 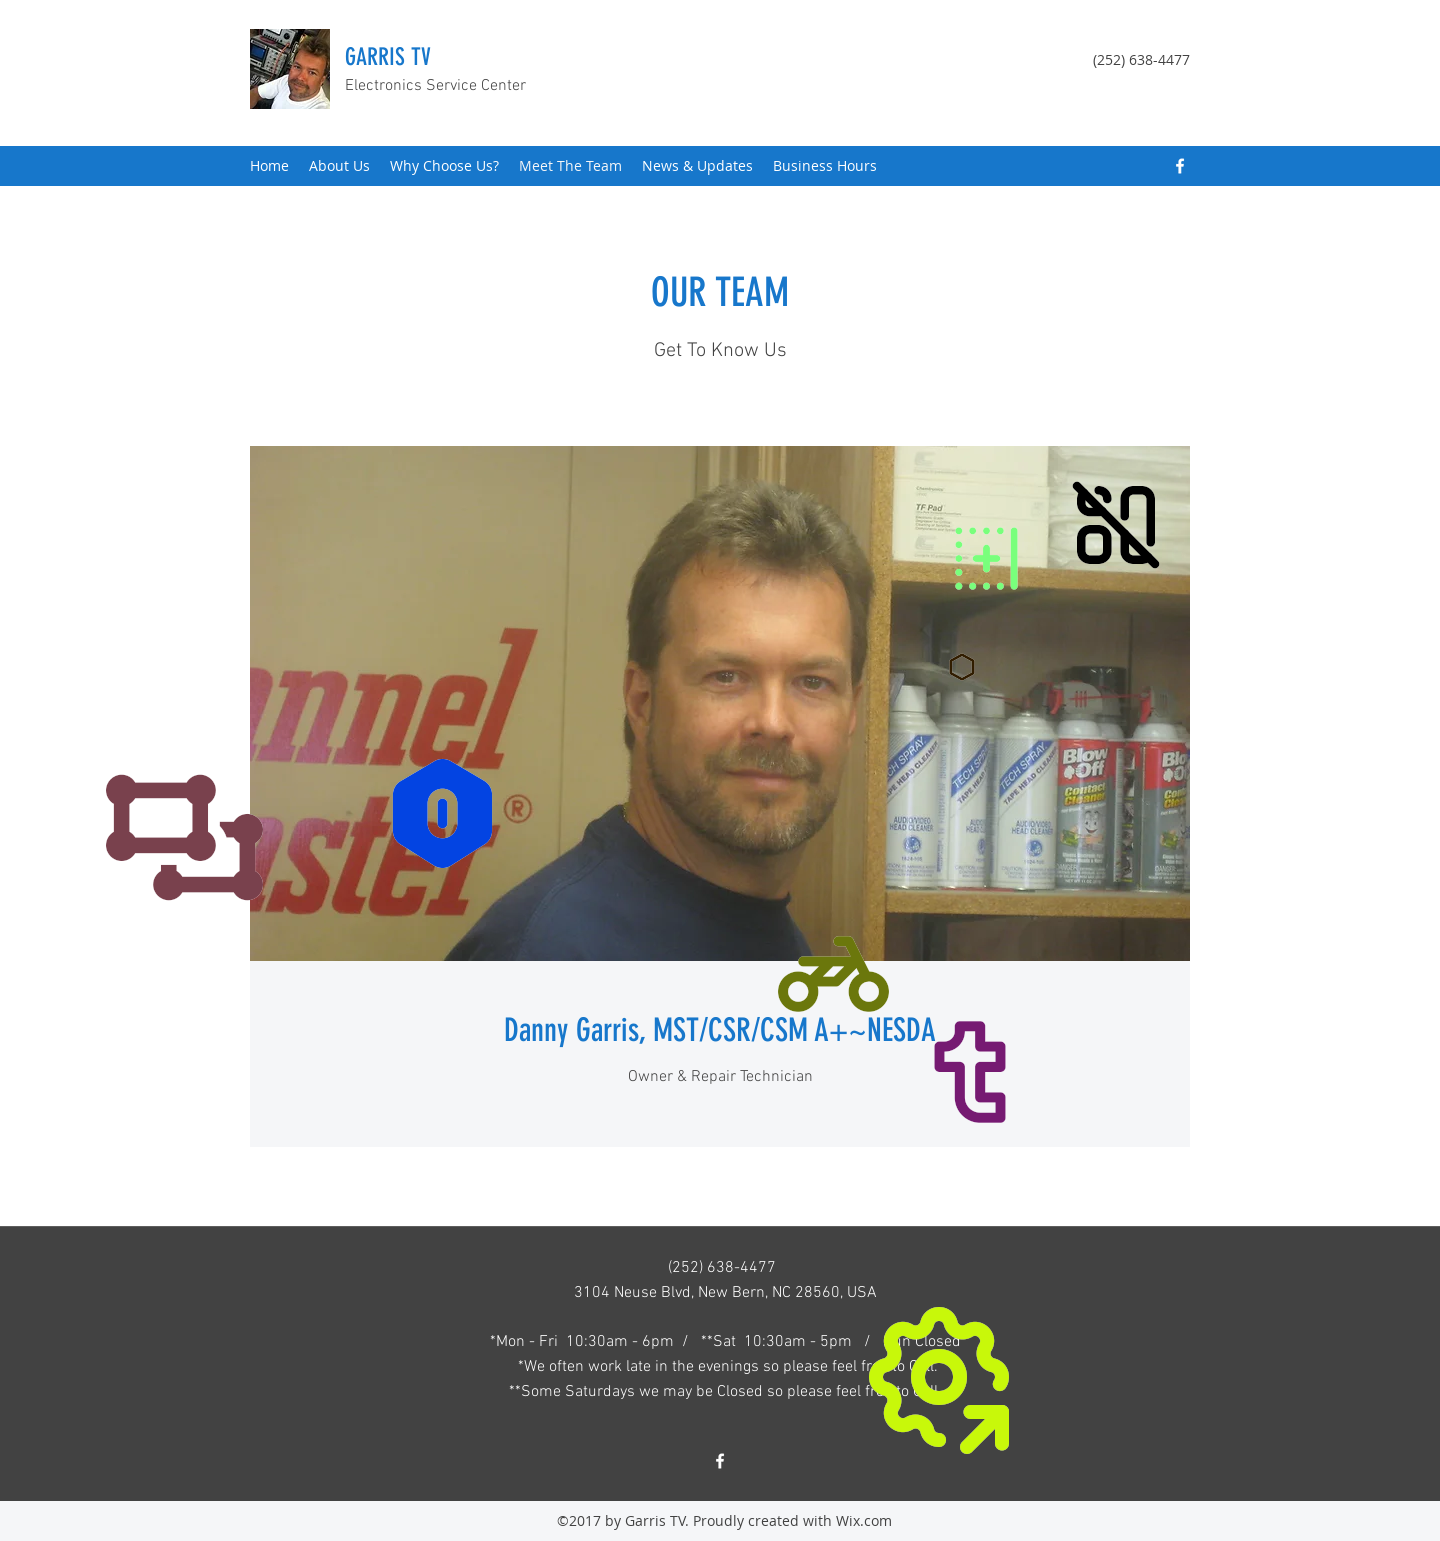 I want to click on disable layout view, so click(x=1116, y=525).